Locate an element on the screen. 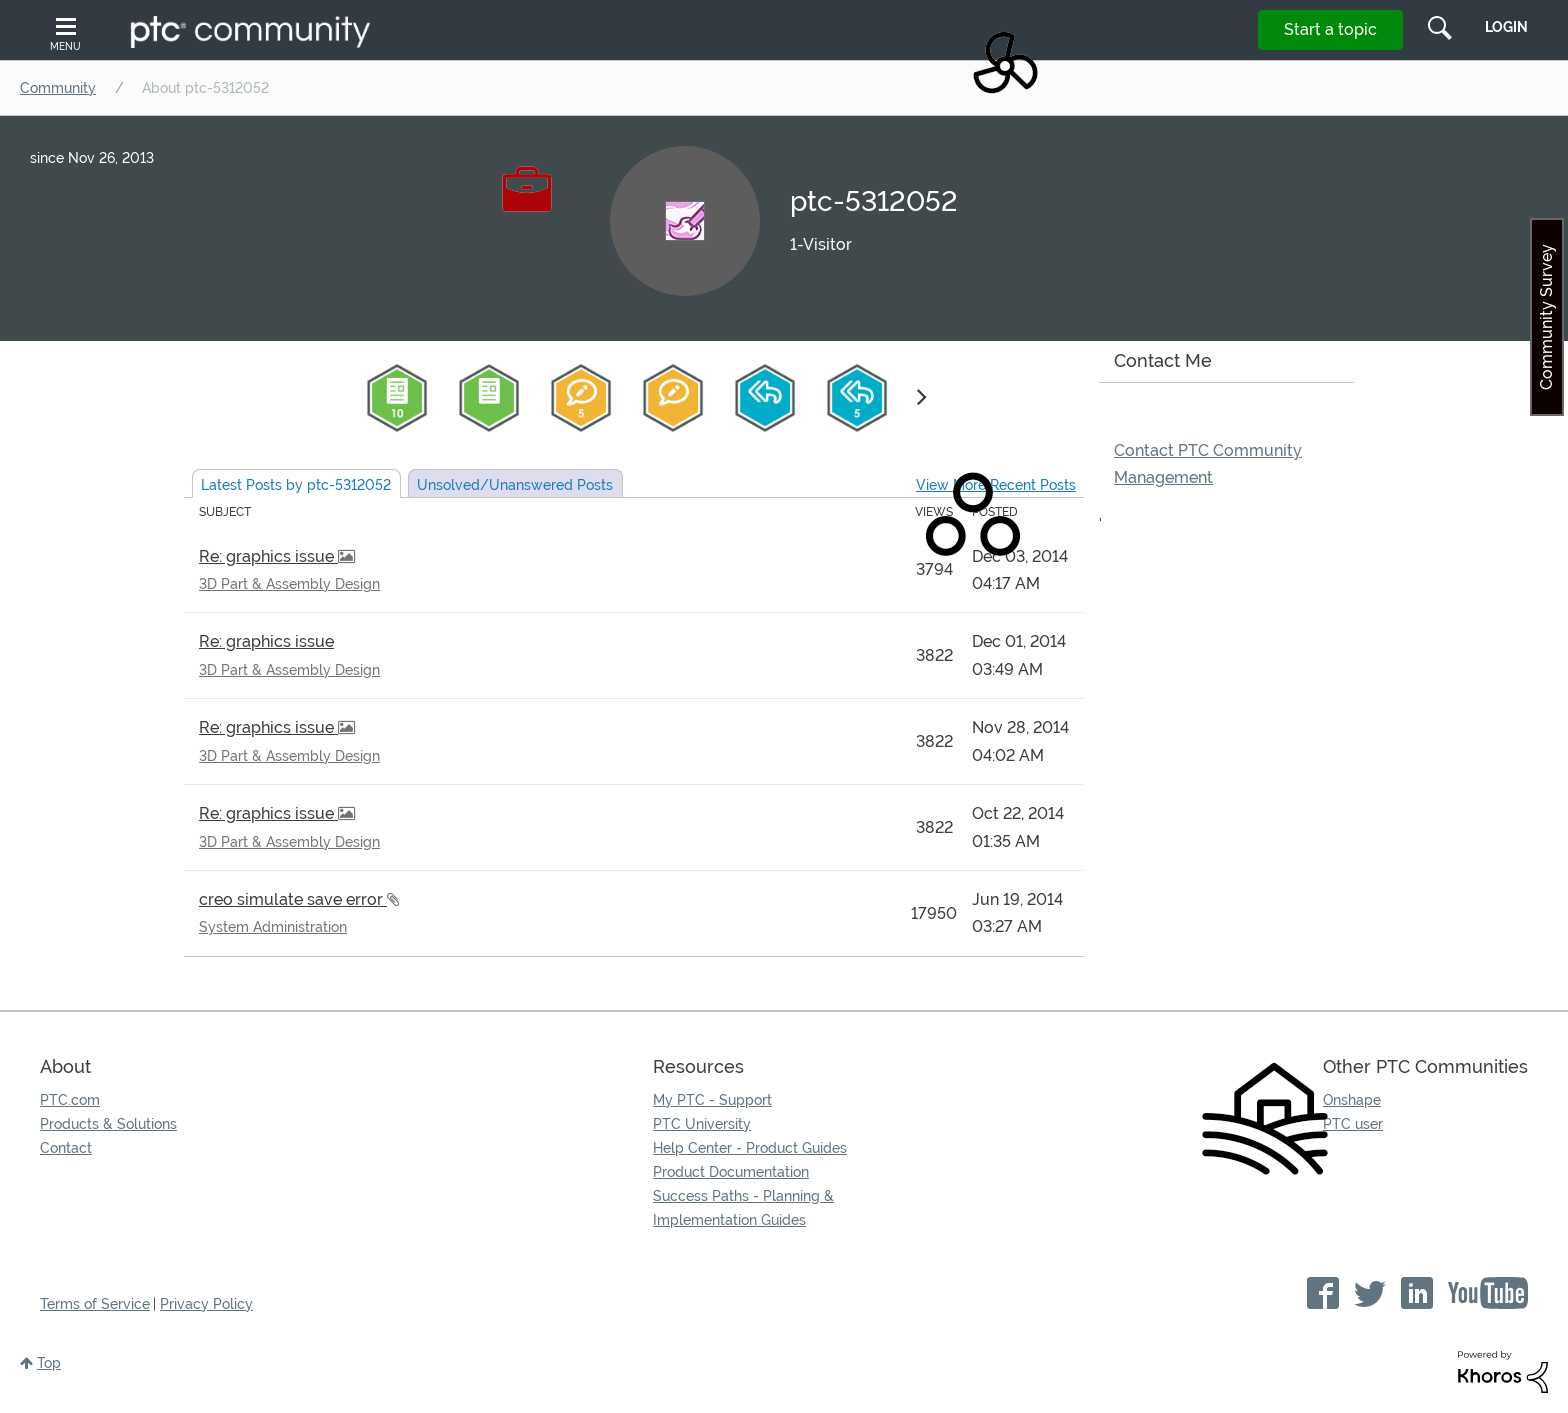 This screenshot has width=1568, height=1413. adjust fan or ventilation settings is located at coordinates (1005, 66).